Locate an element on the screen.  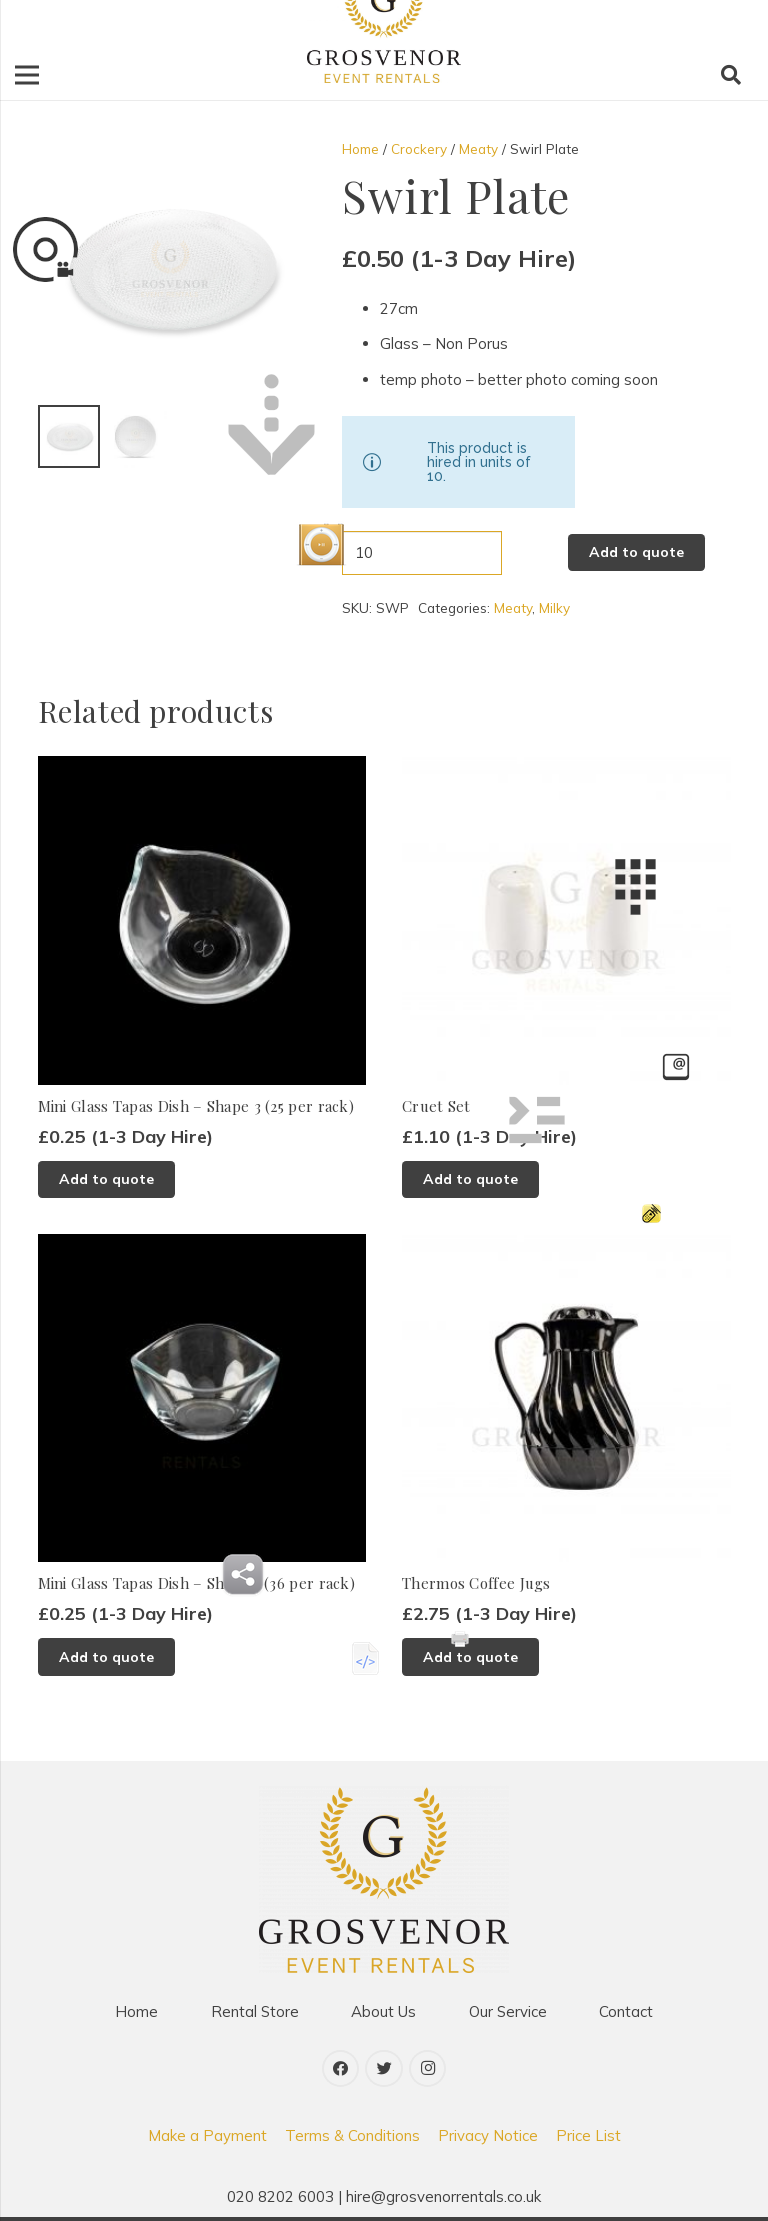
access sharing and network preferences is located at coordinates (243, 1575).